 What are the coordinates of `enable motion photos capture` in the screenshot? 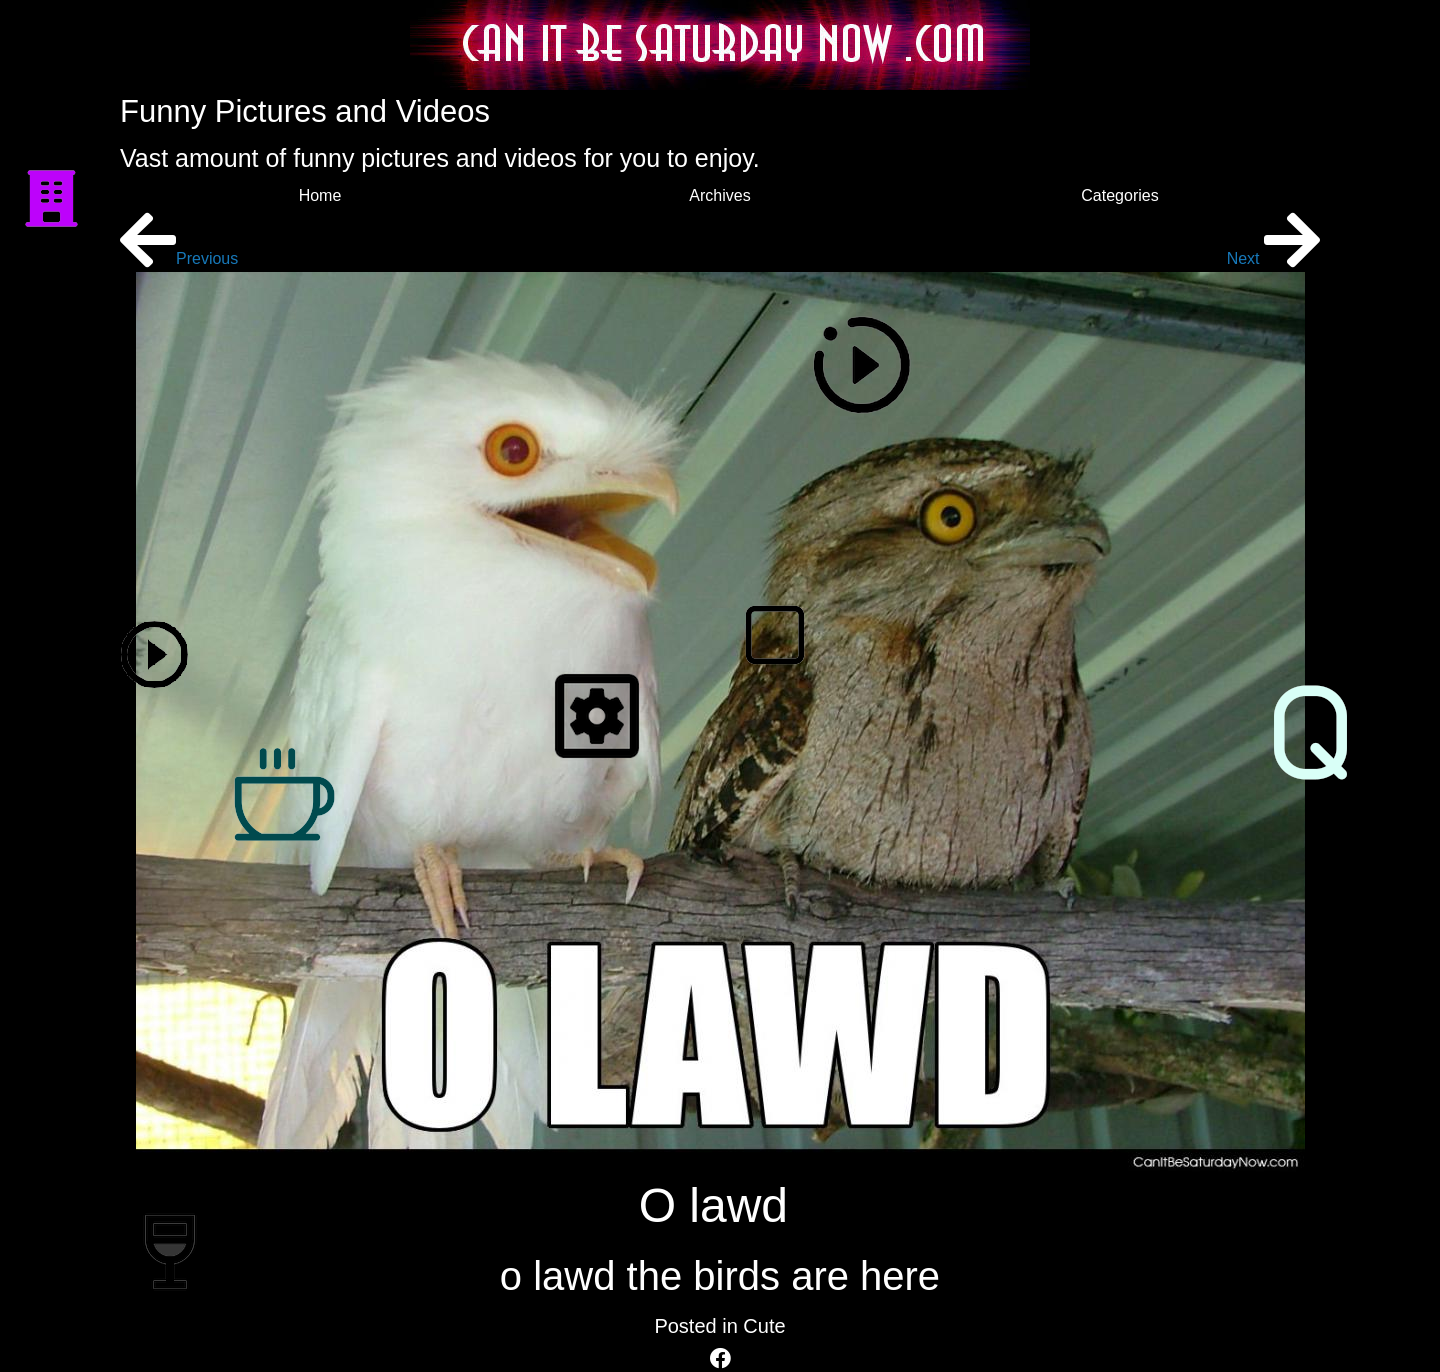 It's located at (862, 365).